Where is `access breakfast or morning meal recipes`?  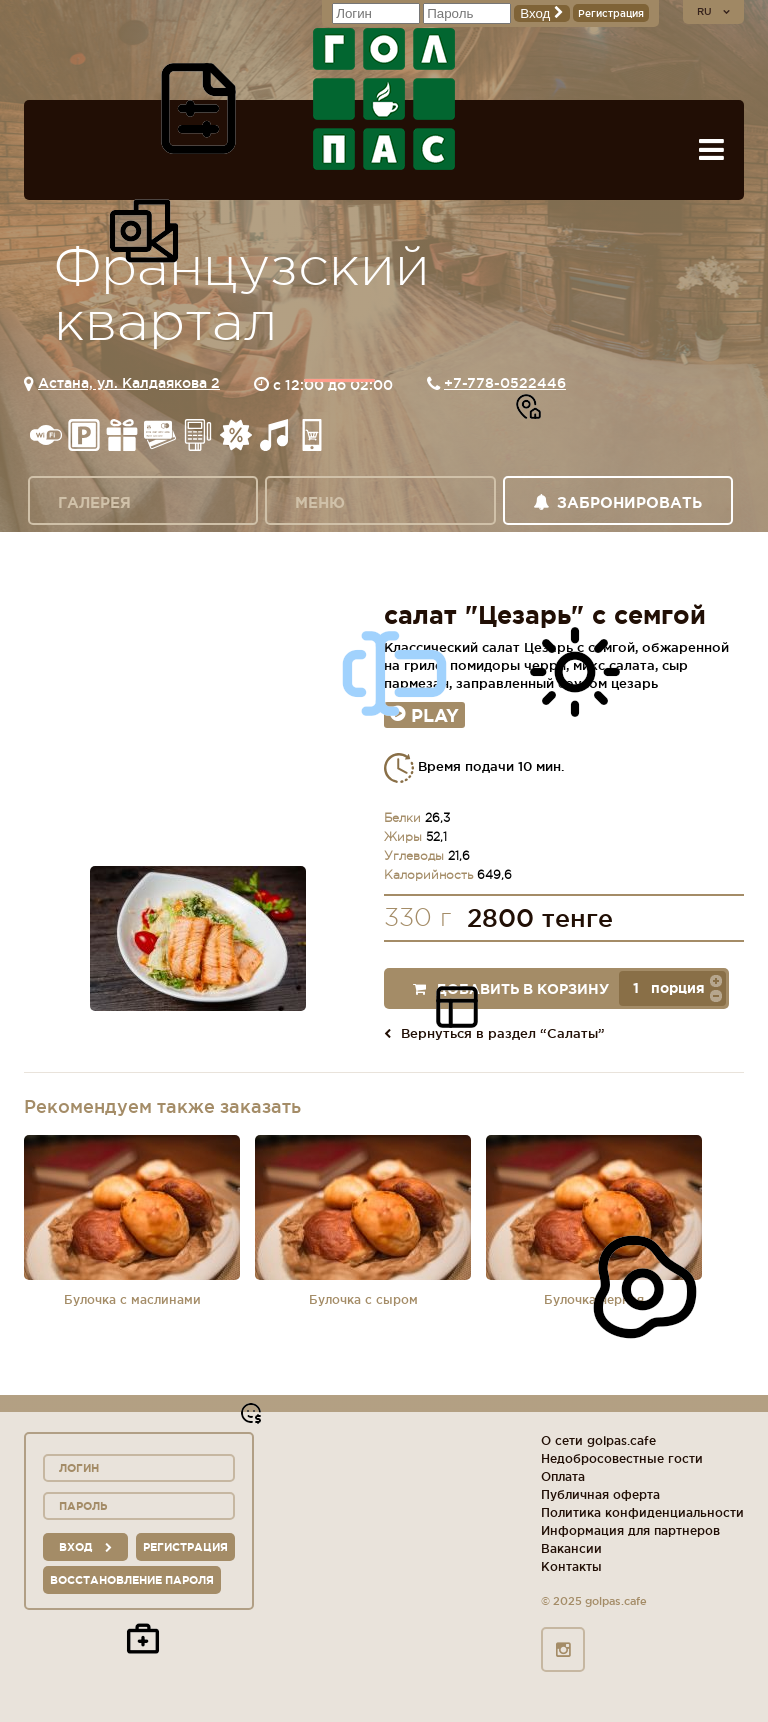
access breakfast or morning meal recipes is located at coordinates (645, 1287).